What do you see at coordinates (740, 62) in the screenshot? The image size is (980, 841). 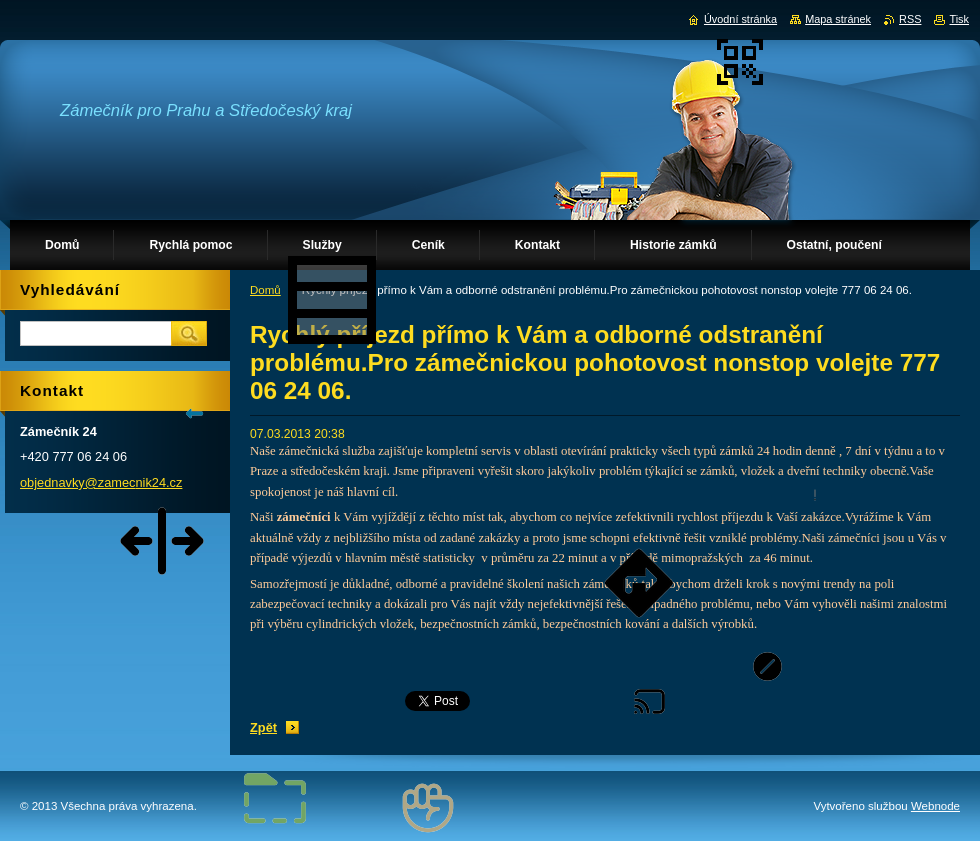 I see `scan a QR code` at bounding box center [740, 62].